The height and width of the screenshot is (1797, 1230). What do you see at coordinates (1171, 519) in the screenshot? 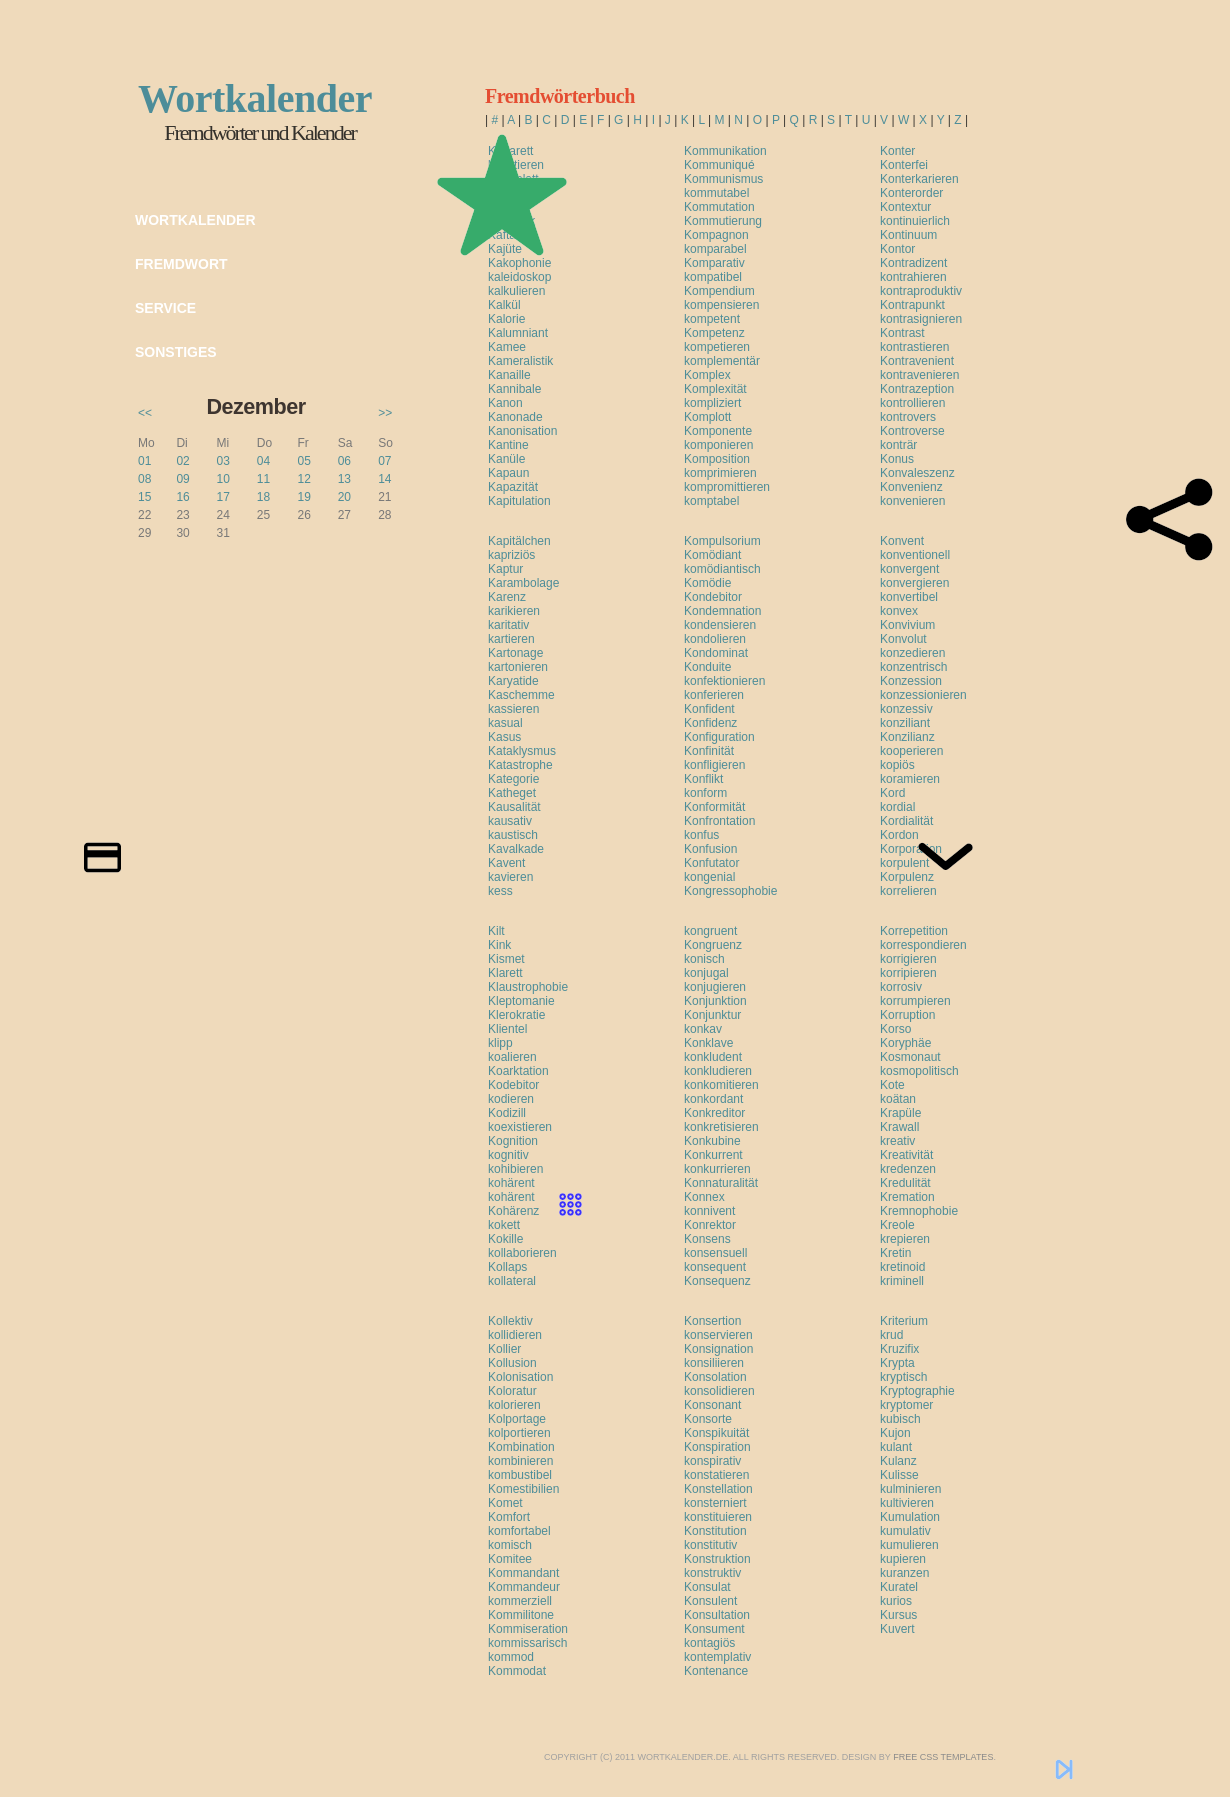
I see `share content with others` at bounding box center [1171, 519].